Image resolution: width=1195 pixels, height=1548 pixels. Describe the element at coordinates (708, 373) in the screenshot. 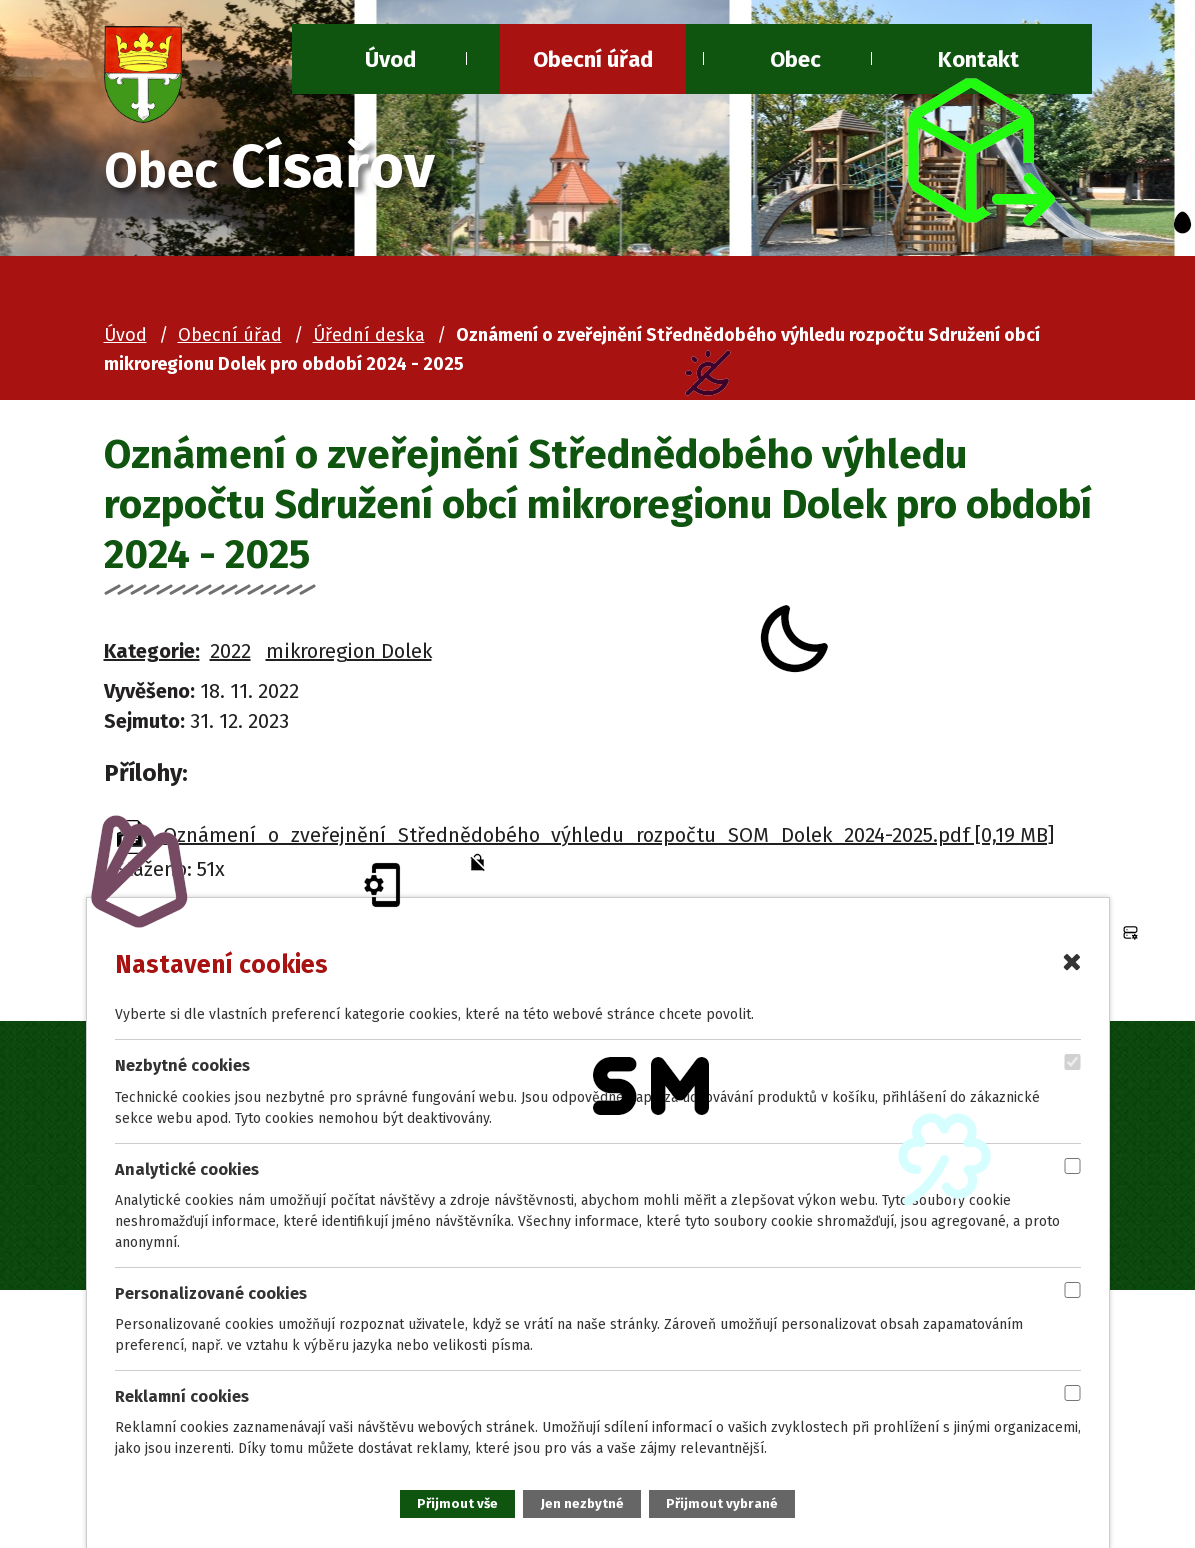

I see `toggle between light and dark mode` at that location.